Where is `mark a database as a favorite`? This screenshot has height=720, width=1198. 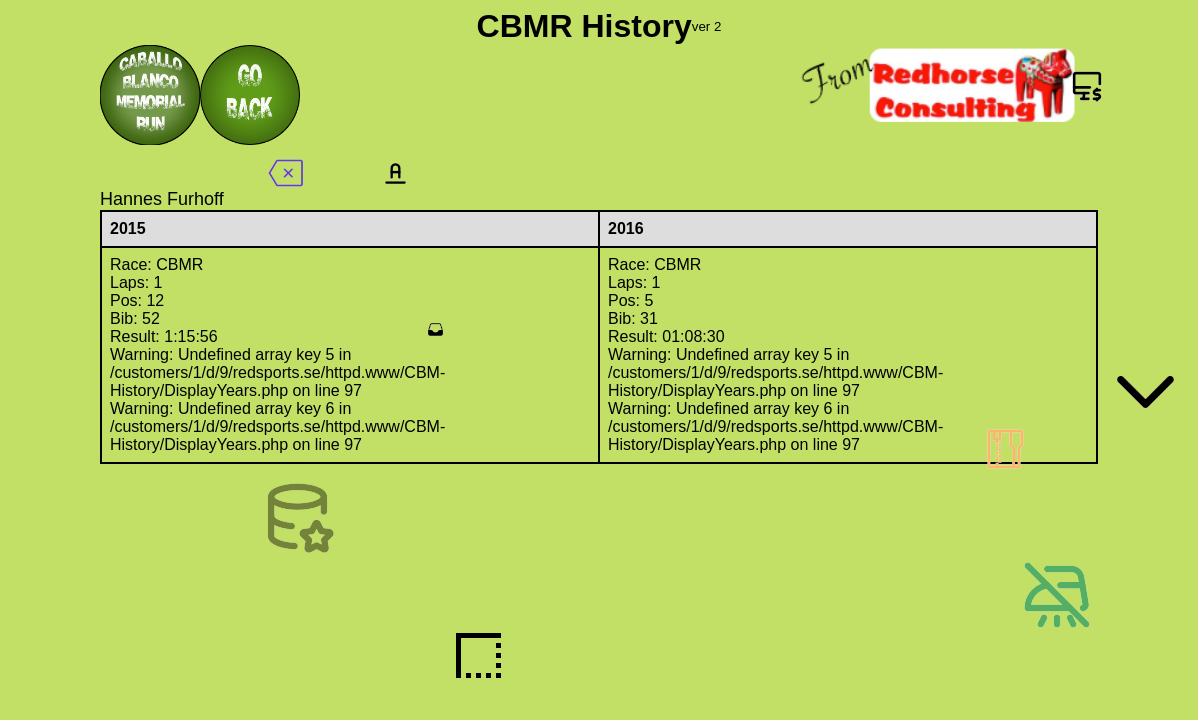 mark a database as a favorite is located at coordinates (297, 516).